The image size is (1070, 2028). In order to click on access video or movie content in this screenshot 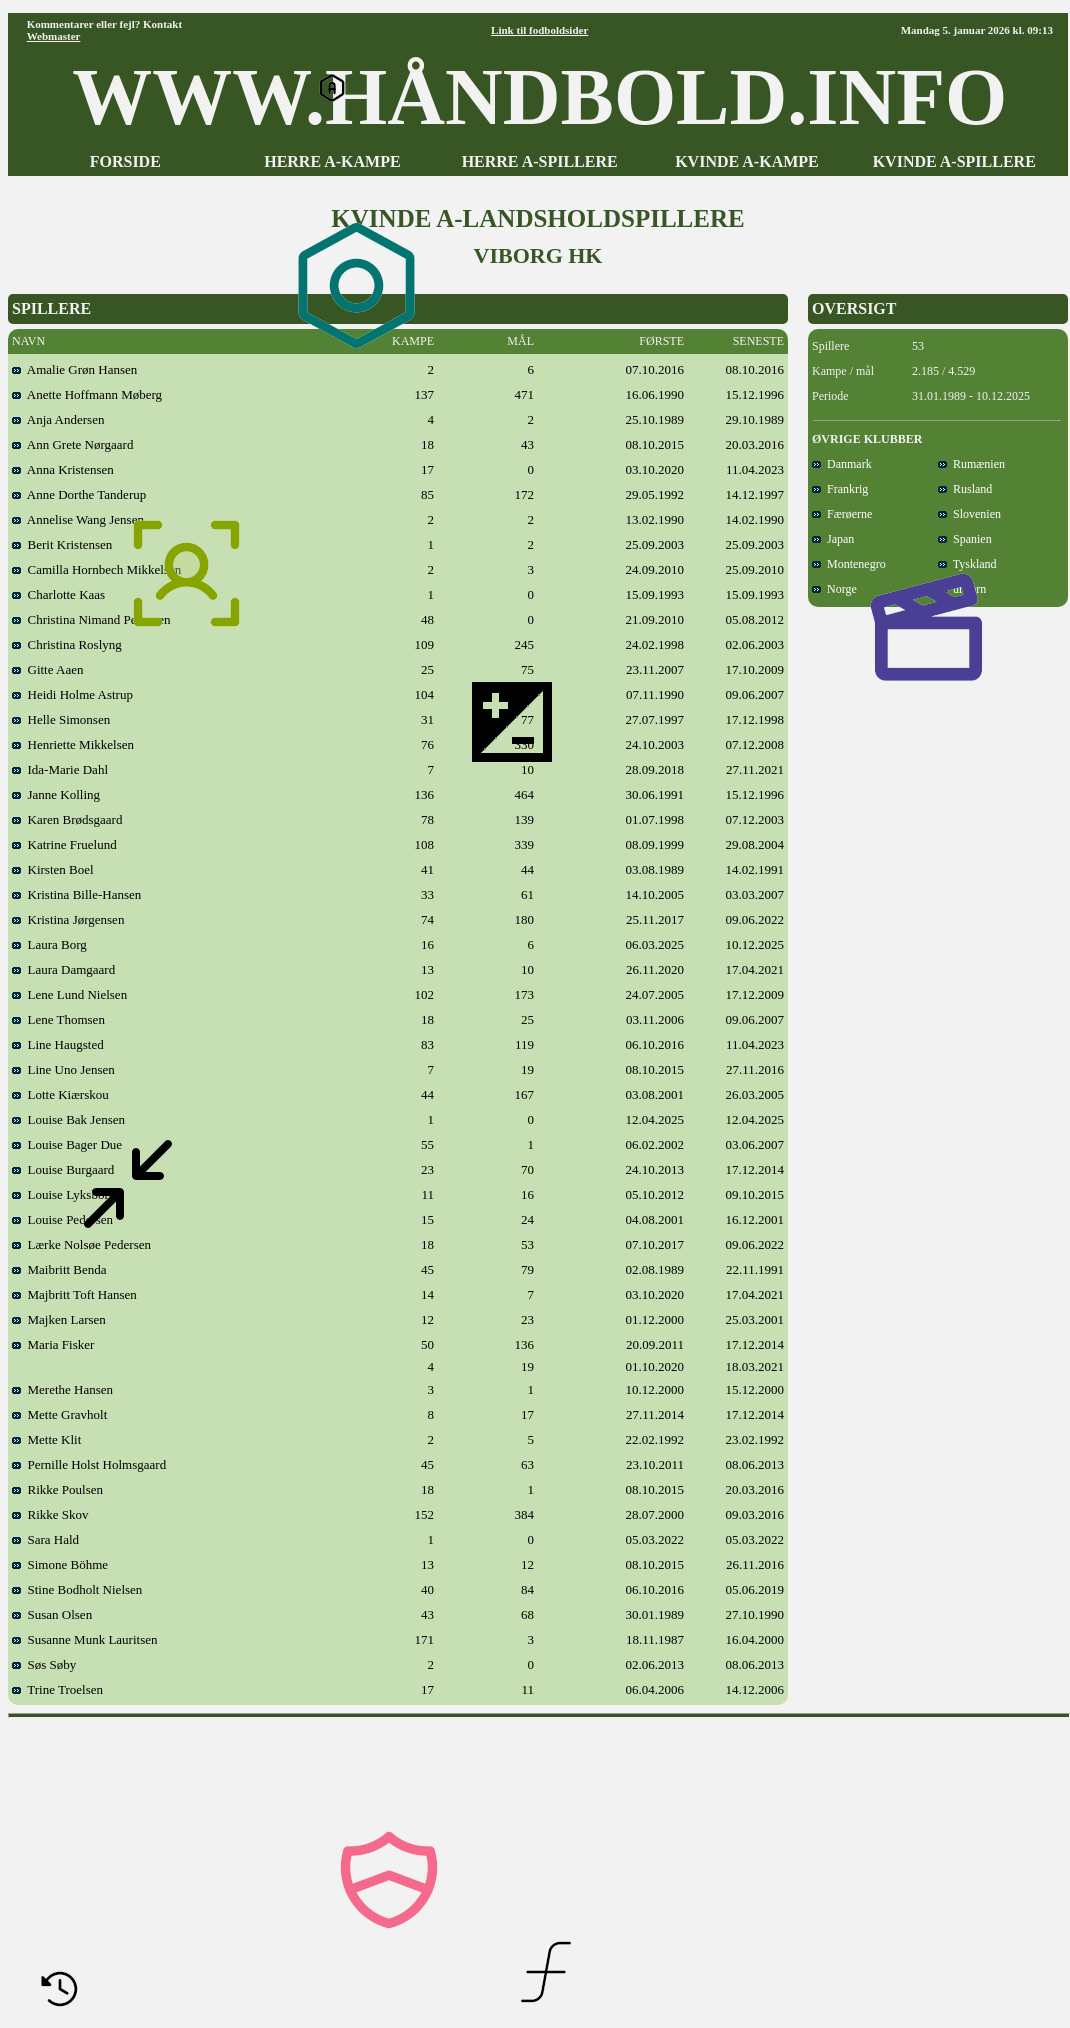, I will do `click(928, 631)`.